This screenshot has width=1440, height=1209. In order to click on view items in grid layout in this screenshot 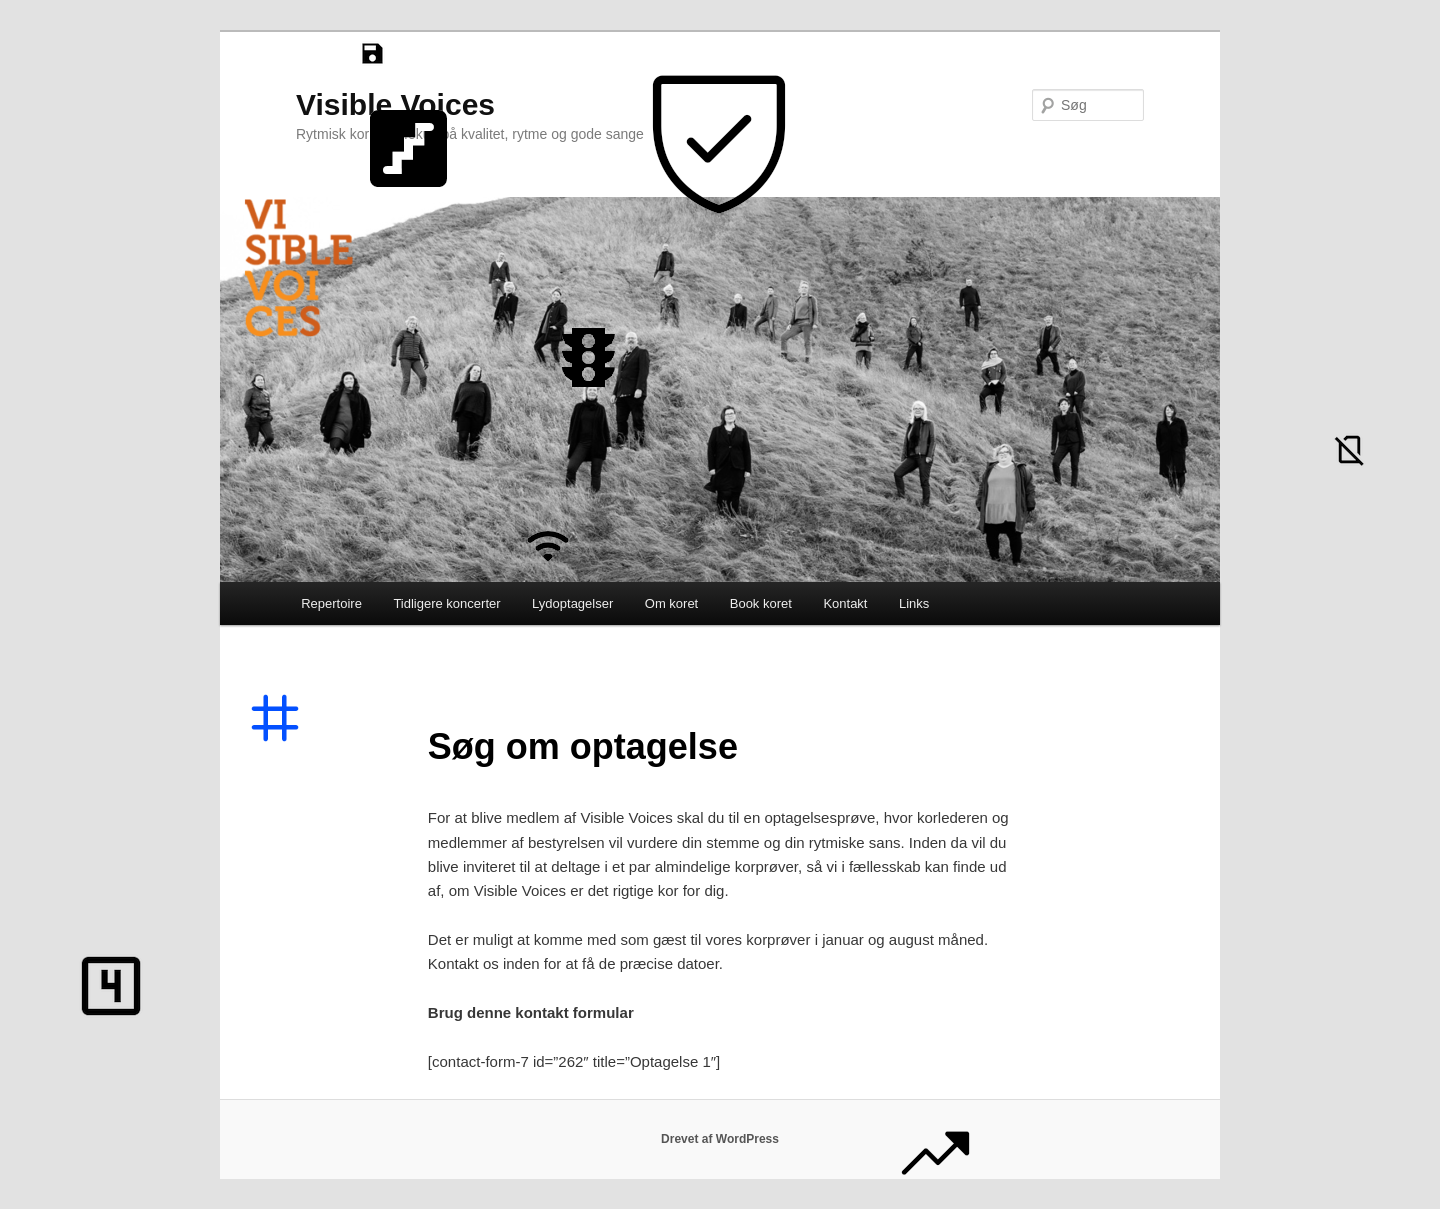, I will do `click(275, 718)`.